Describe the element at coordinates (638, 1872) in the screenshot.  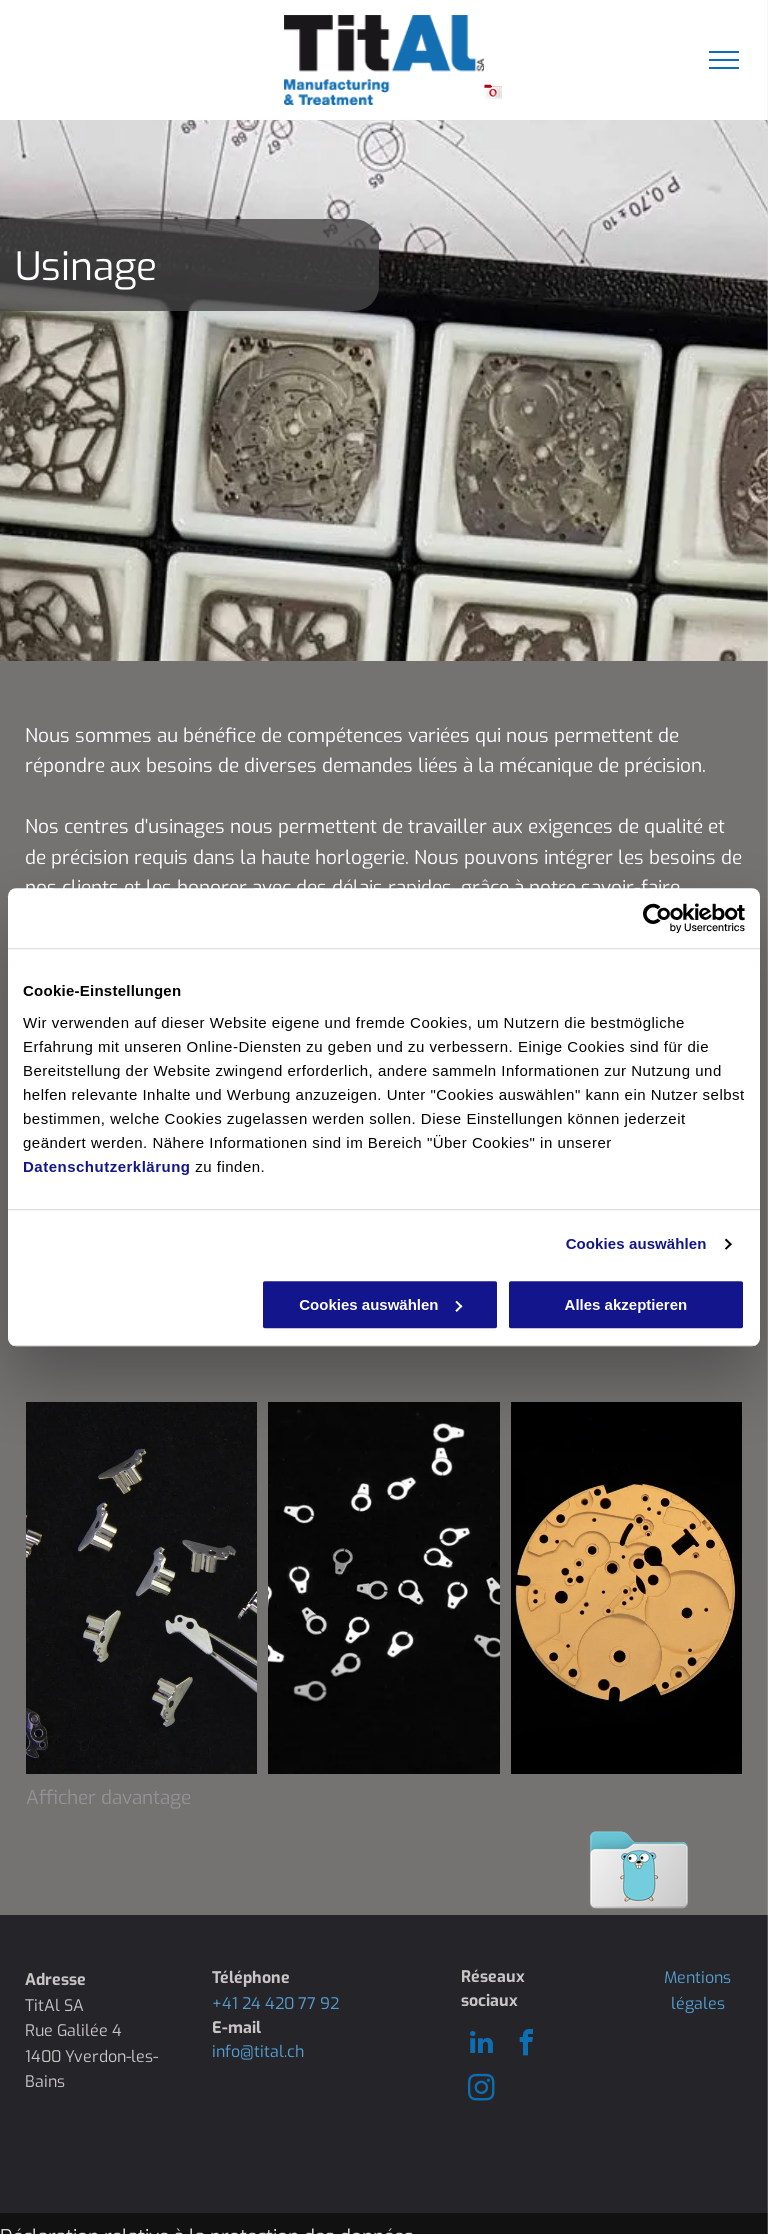
I see `open folder containing Go programming files` at that location.